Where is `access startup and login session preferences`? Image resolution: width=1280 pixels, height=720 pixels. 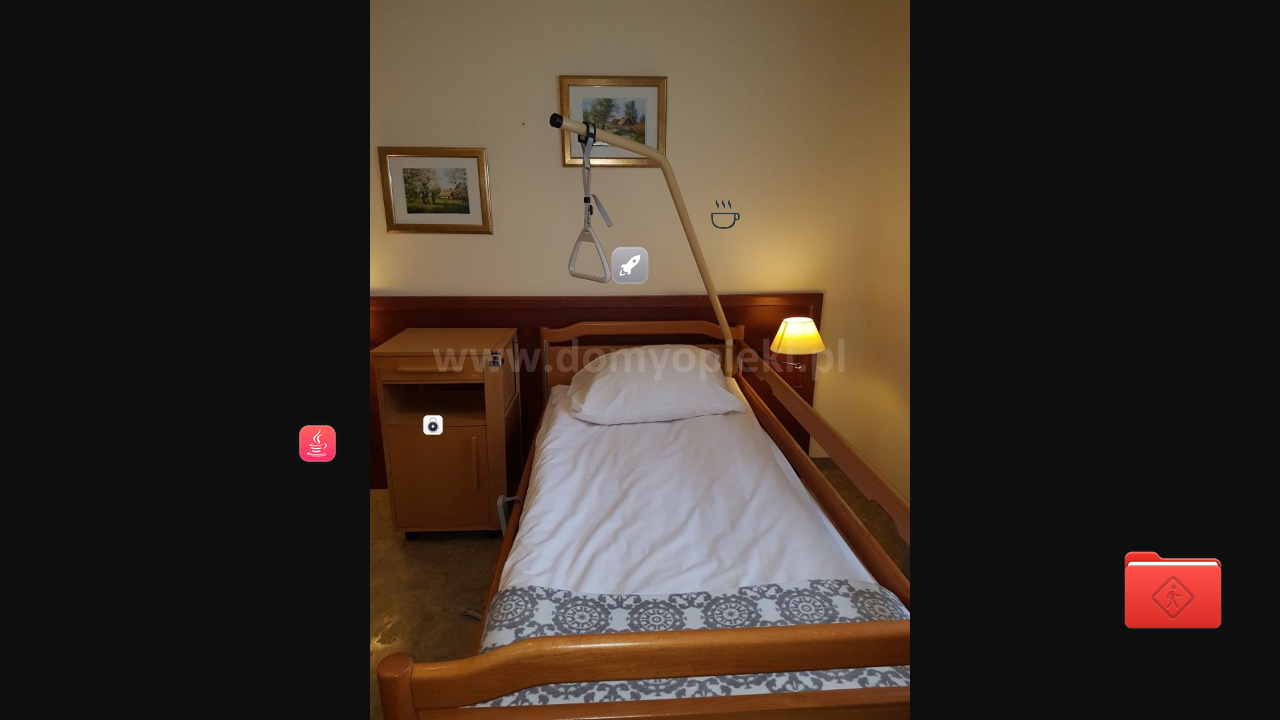
access startup and login session preferences is located at coordinates (630, 266).